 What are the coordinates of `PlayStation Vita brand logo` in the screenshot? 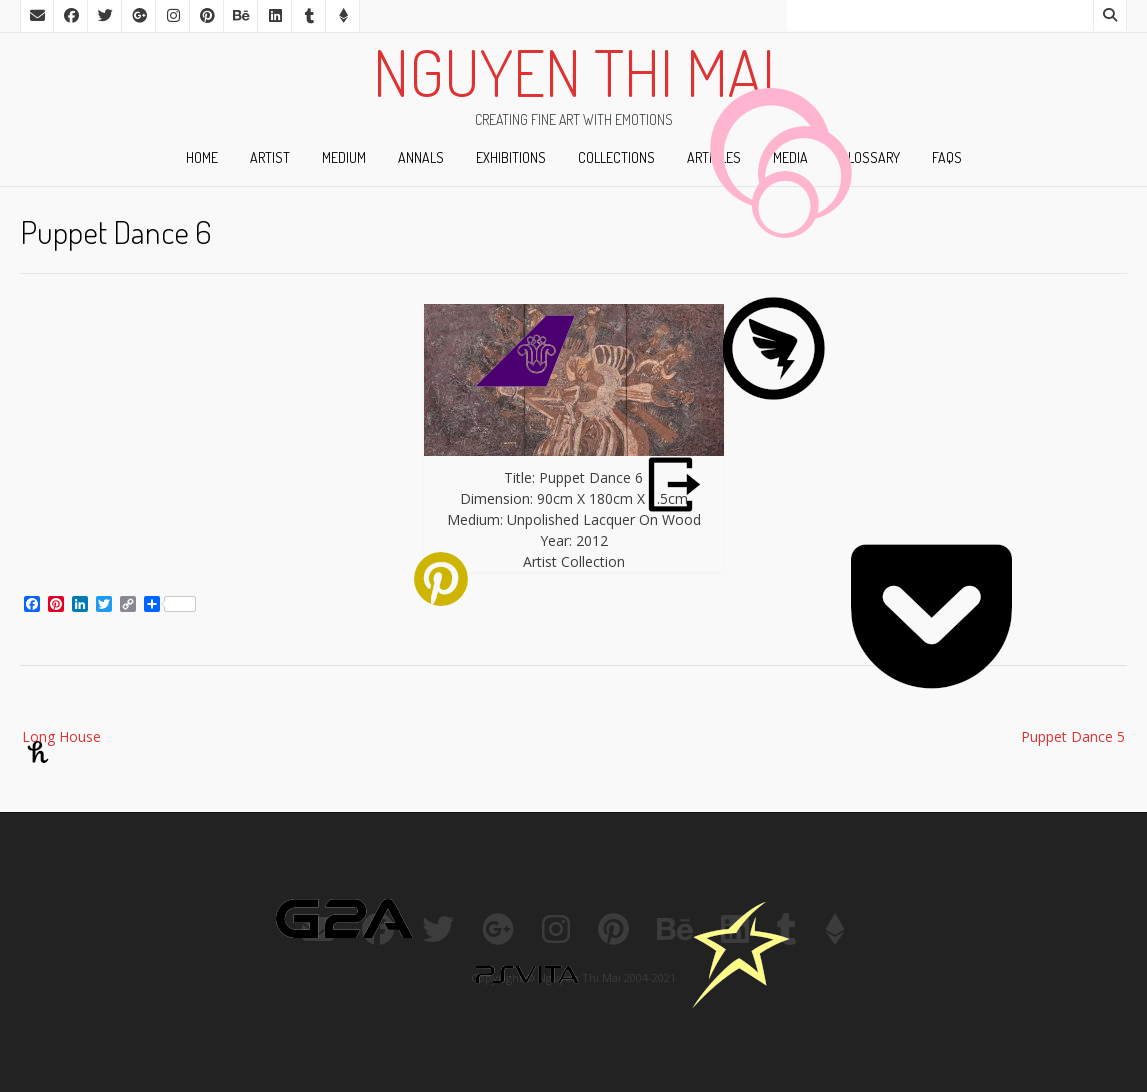 It's located at (527, 974).